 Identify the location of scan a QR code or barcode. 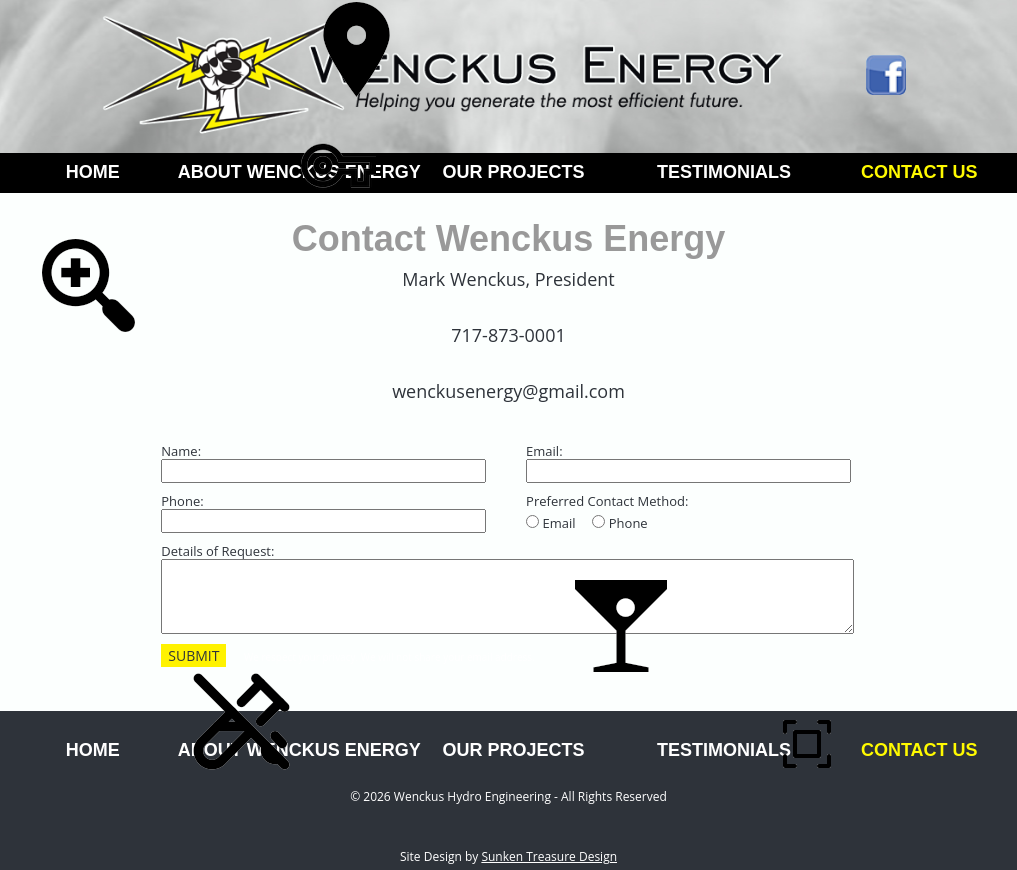
(807, 744).